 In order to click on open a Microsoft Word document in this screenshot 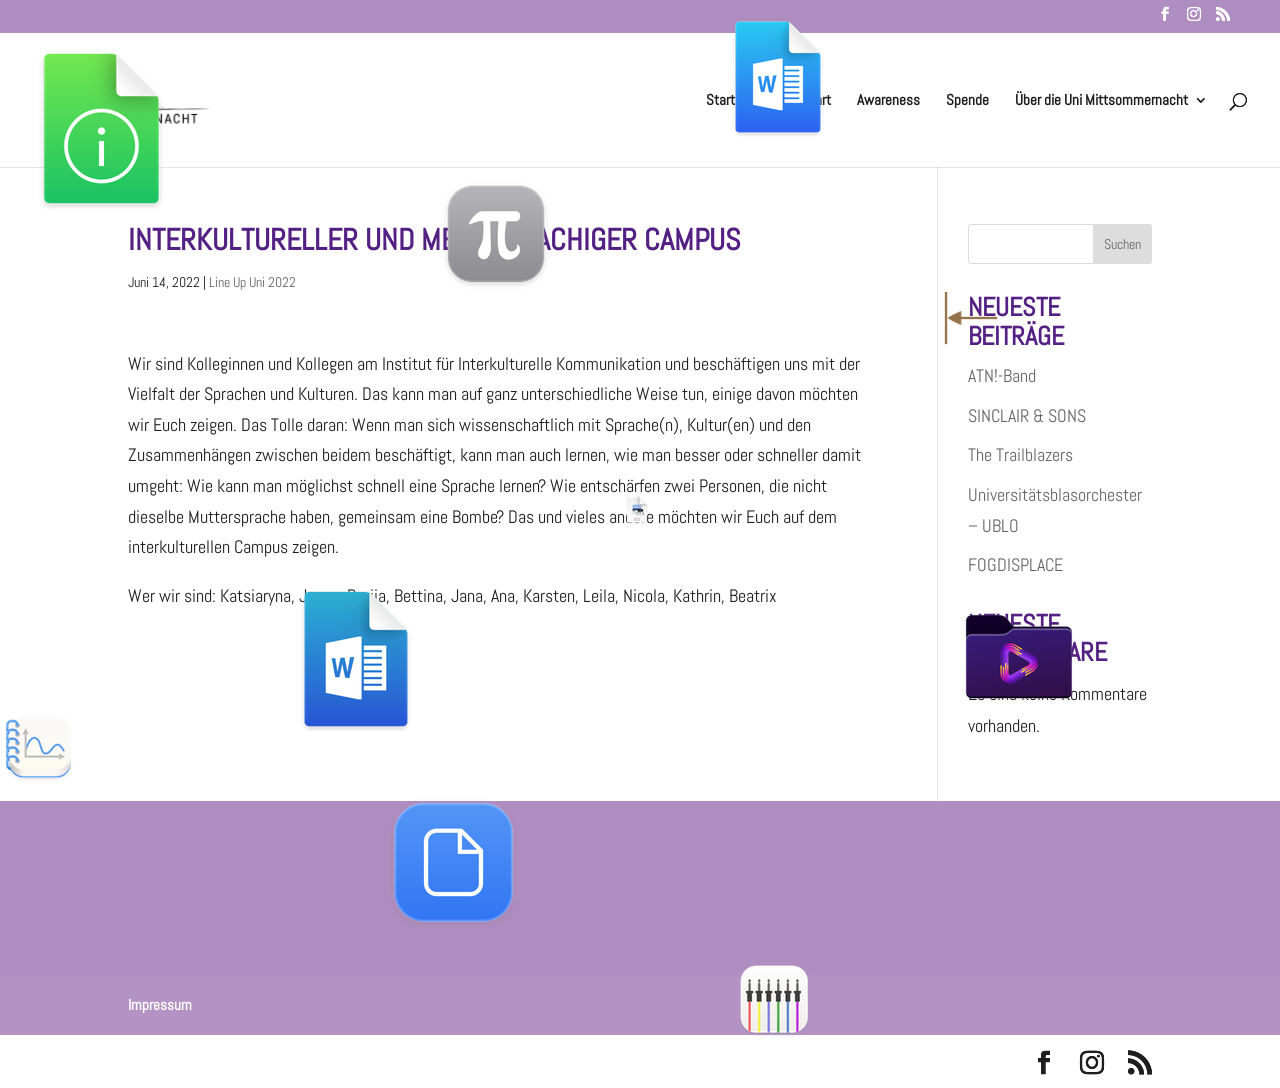, I will do `click(778, 77)`.